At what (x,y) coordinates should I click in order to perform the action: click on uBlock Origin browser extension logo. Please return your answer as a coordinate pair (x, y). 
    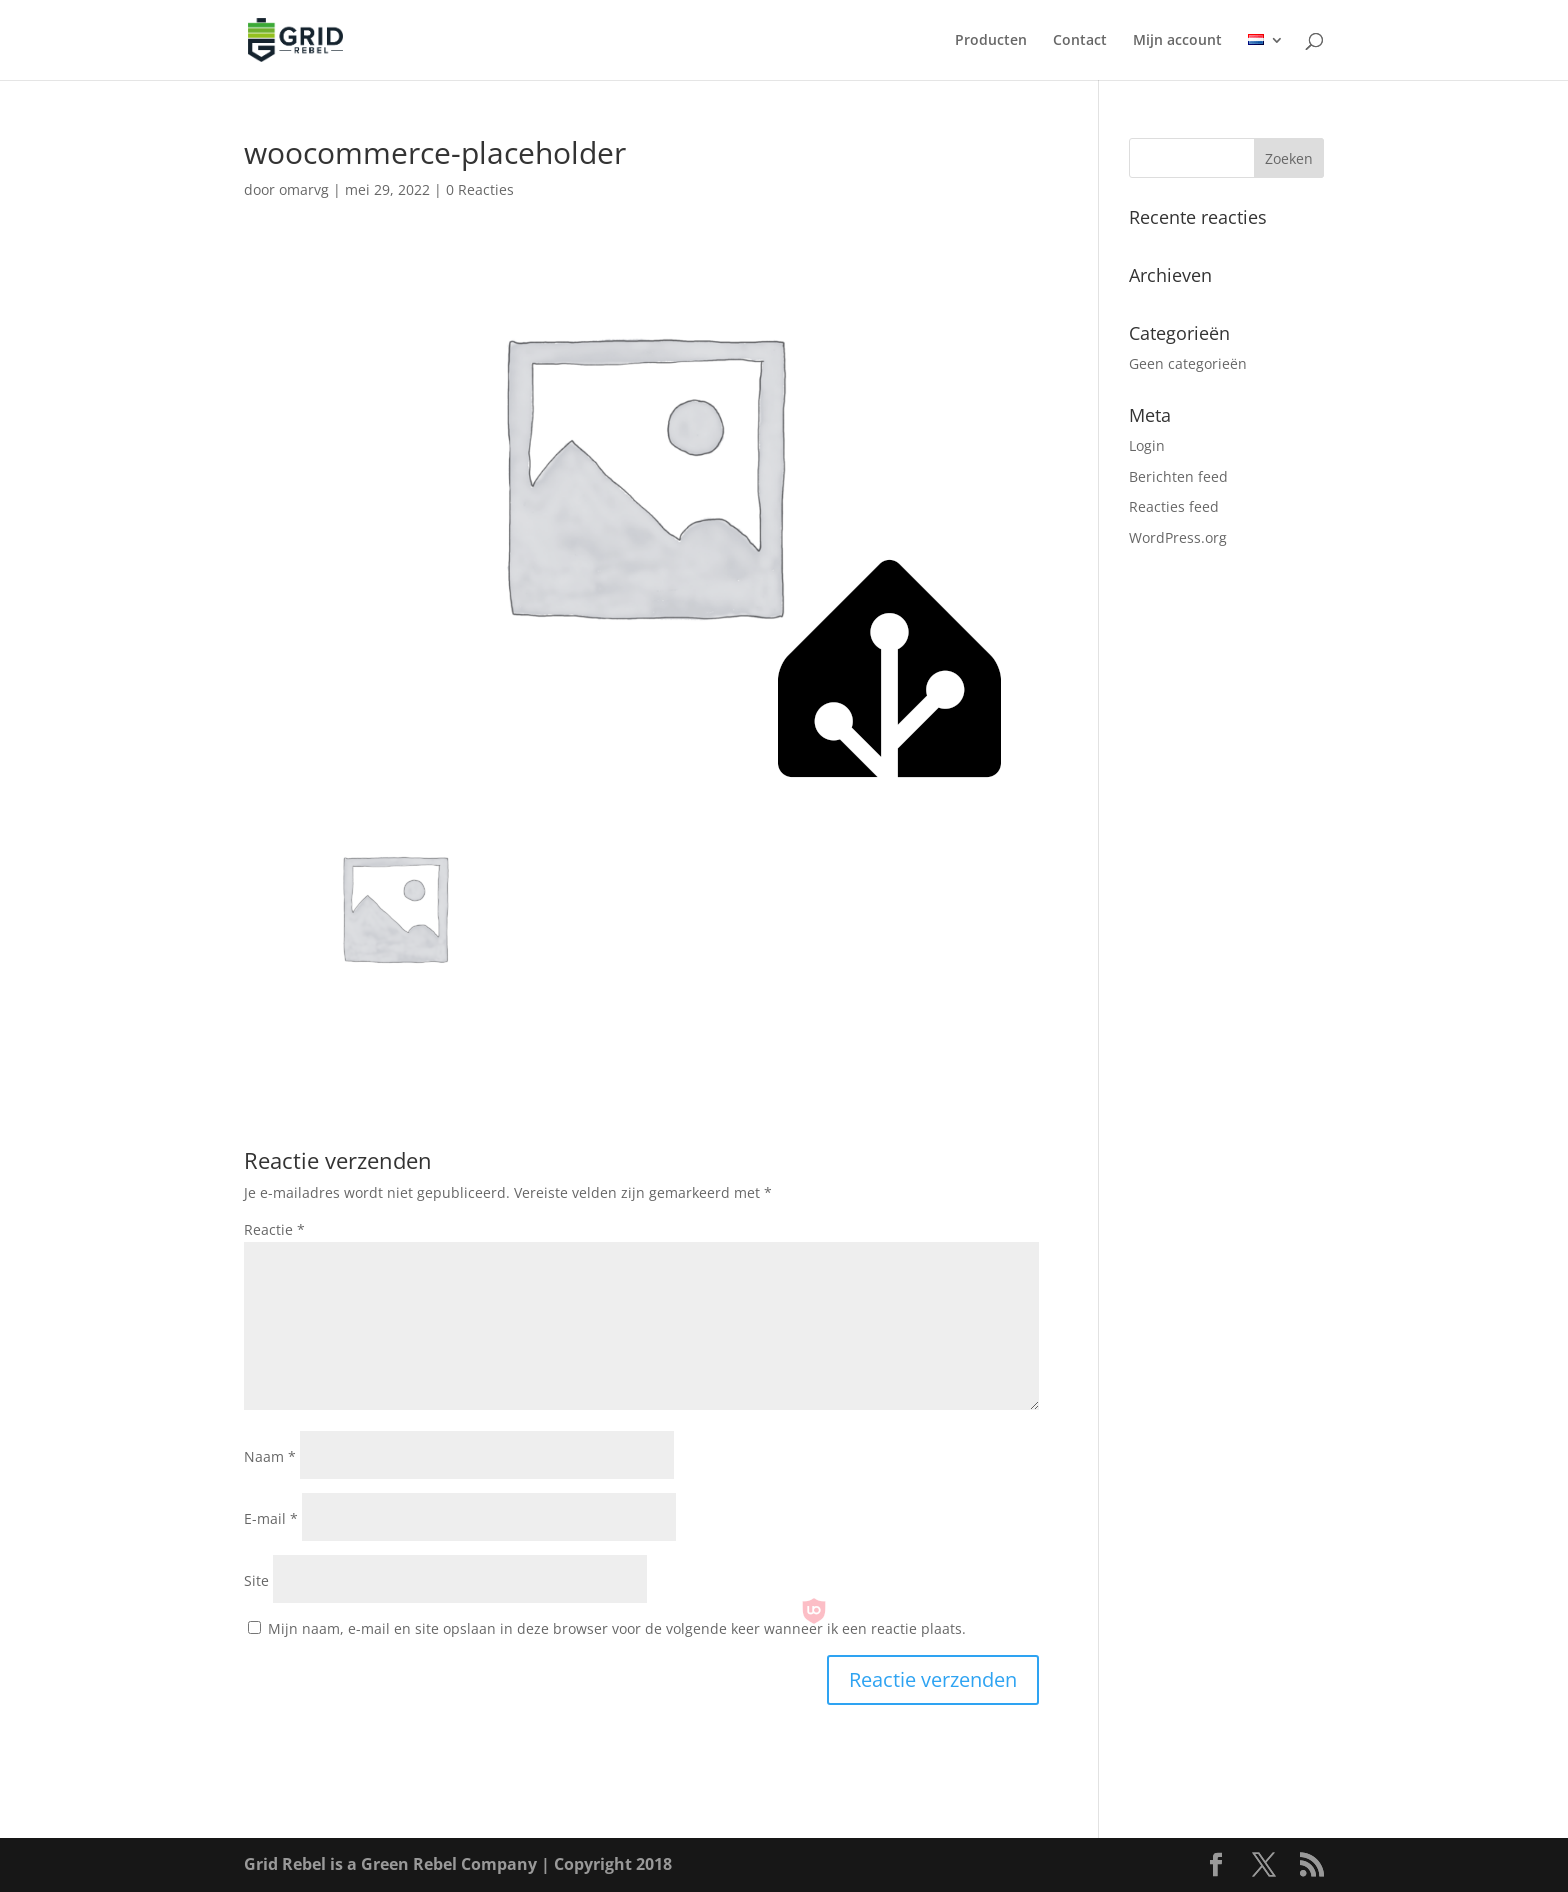
    Looking at the image, I should click on (814, 1611).